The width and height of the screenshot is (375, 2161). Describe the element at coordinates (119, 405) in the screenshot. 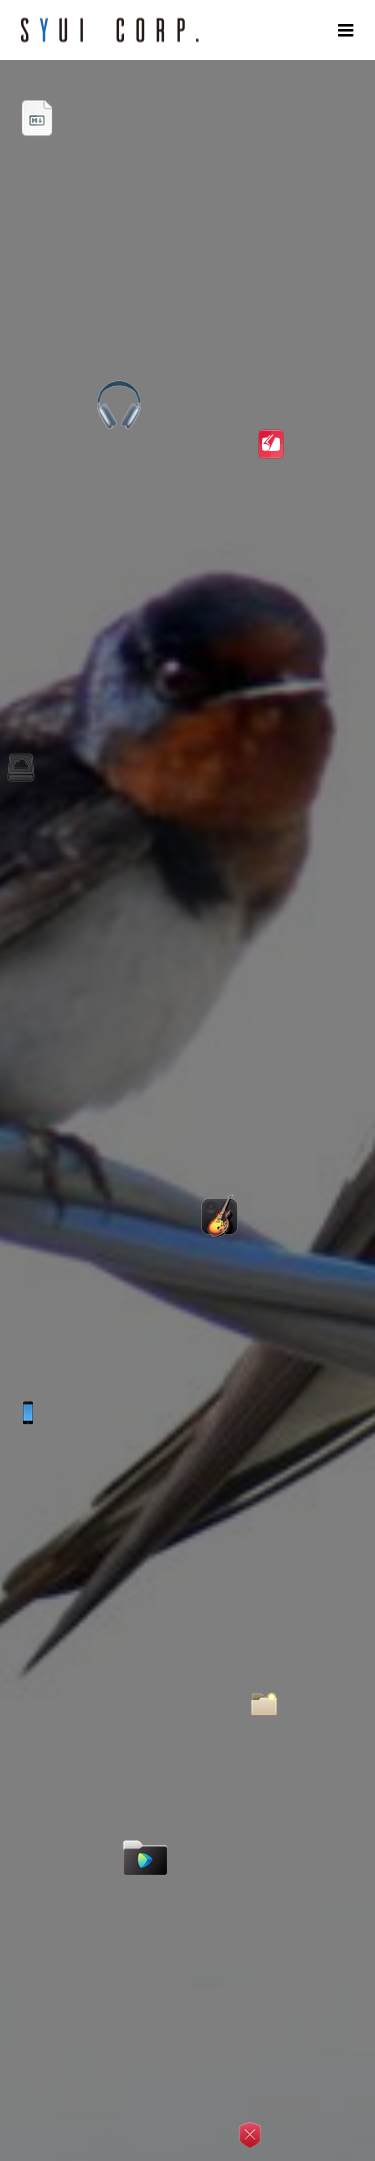

I see `bluetooth headphones connected` at that location.